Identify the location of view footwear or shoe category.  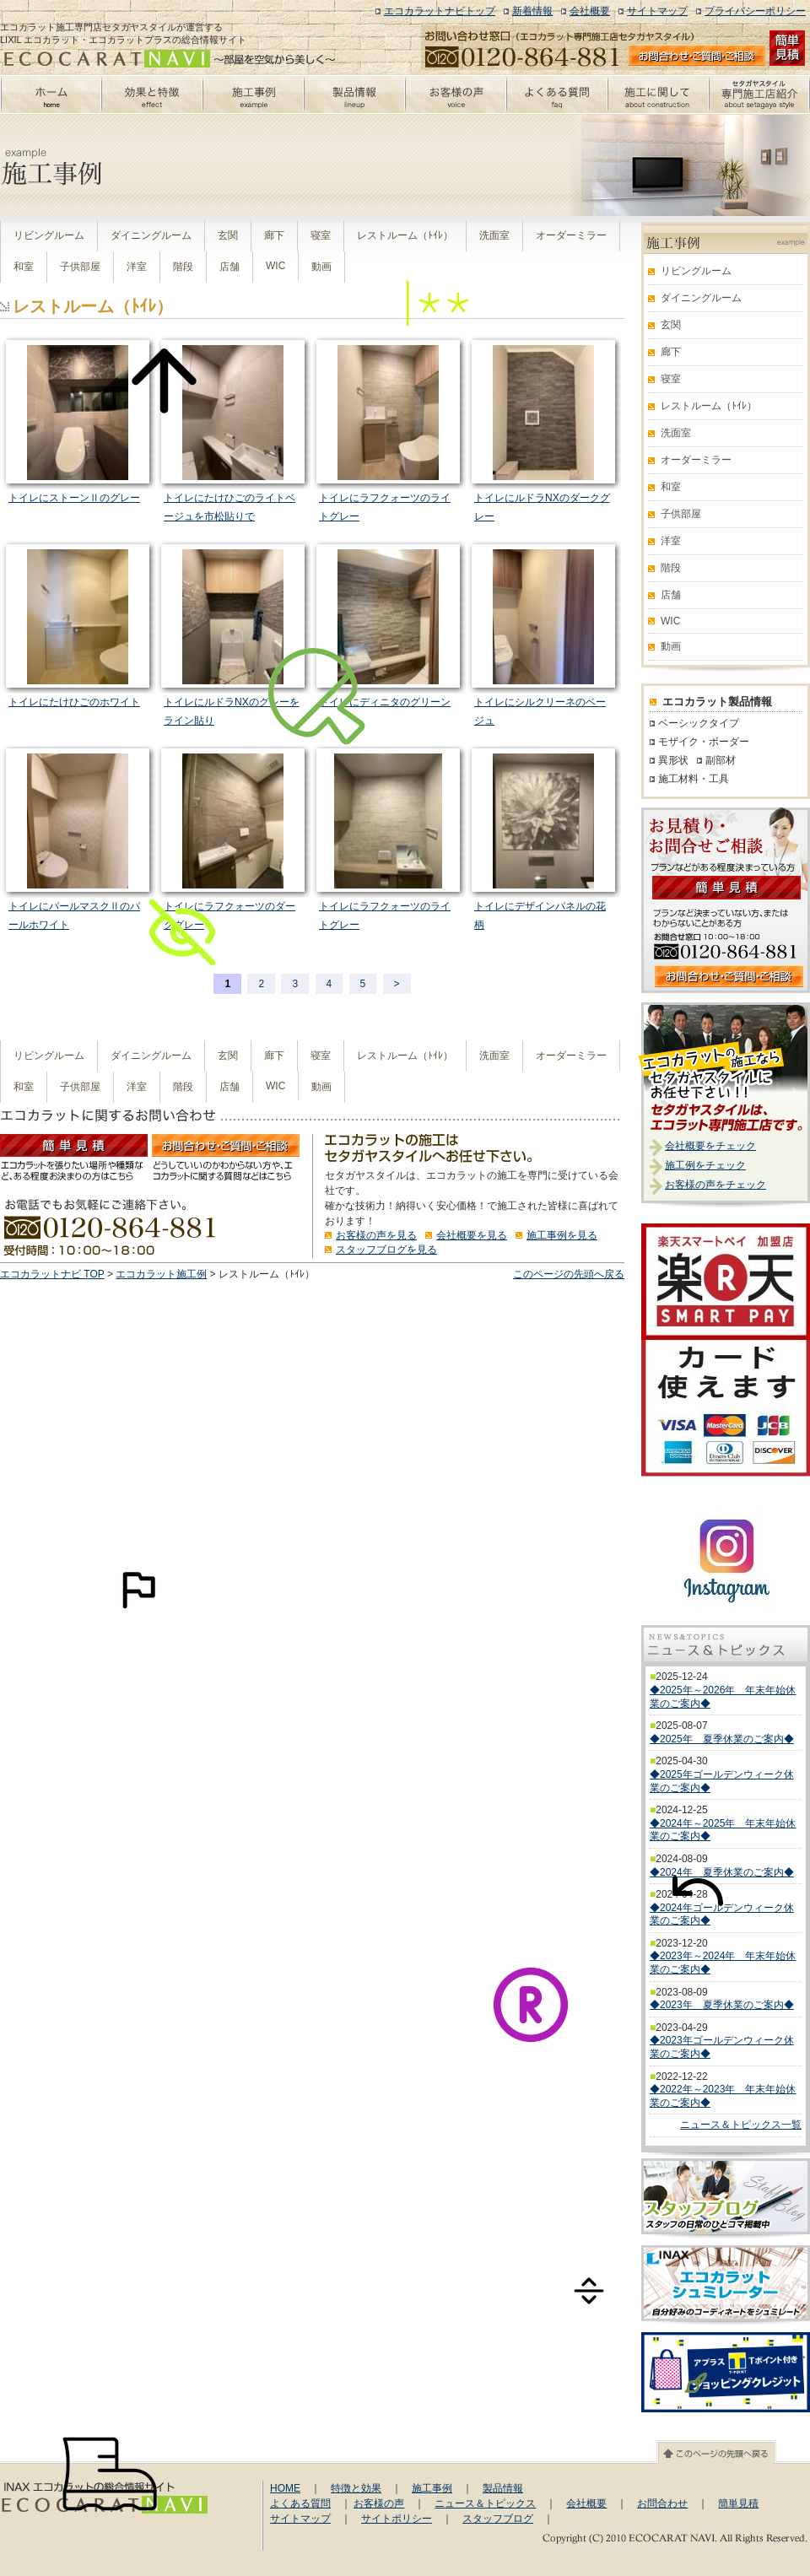
(106, 2474).